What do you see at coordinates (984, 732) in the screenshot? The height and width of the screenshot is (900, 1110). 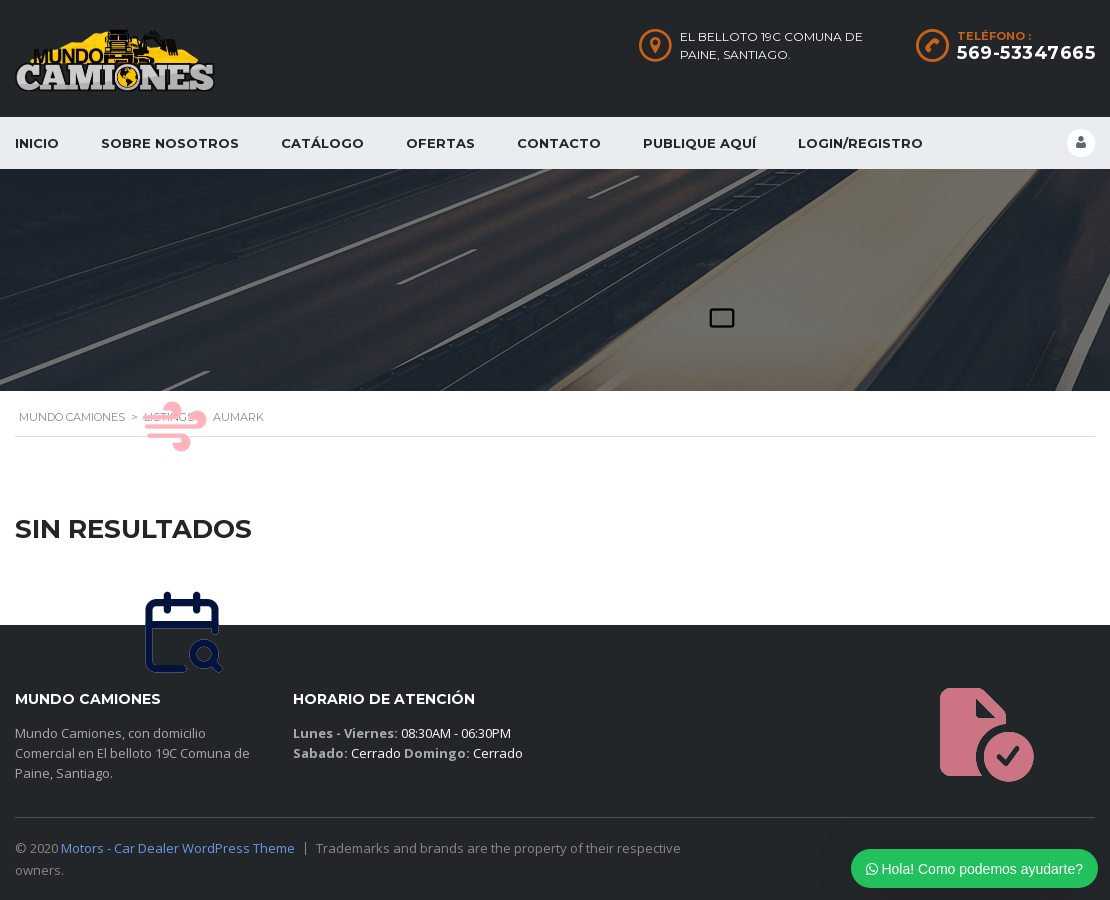 I see `file successfully uploaded or verified` at bounding box center [984, 732].